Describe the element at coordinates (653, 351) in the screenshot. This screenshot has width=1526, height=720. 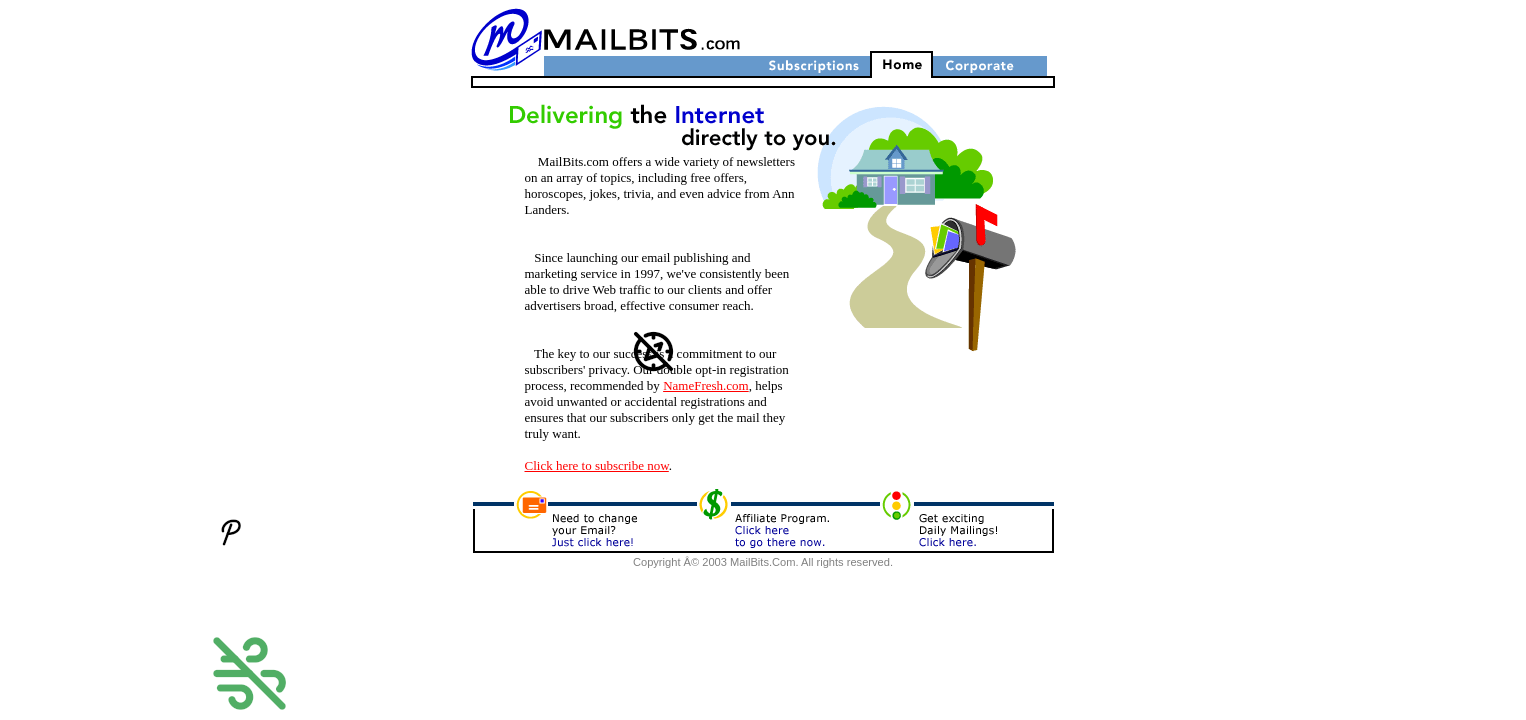
I see `compass or navigation feature disabled` at that location.